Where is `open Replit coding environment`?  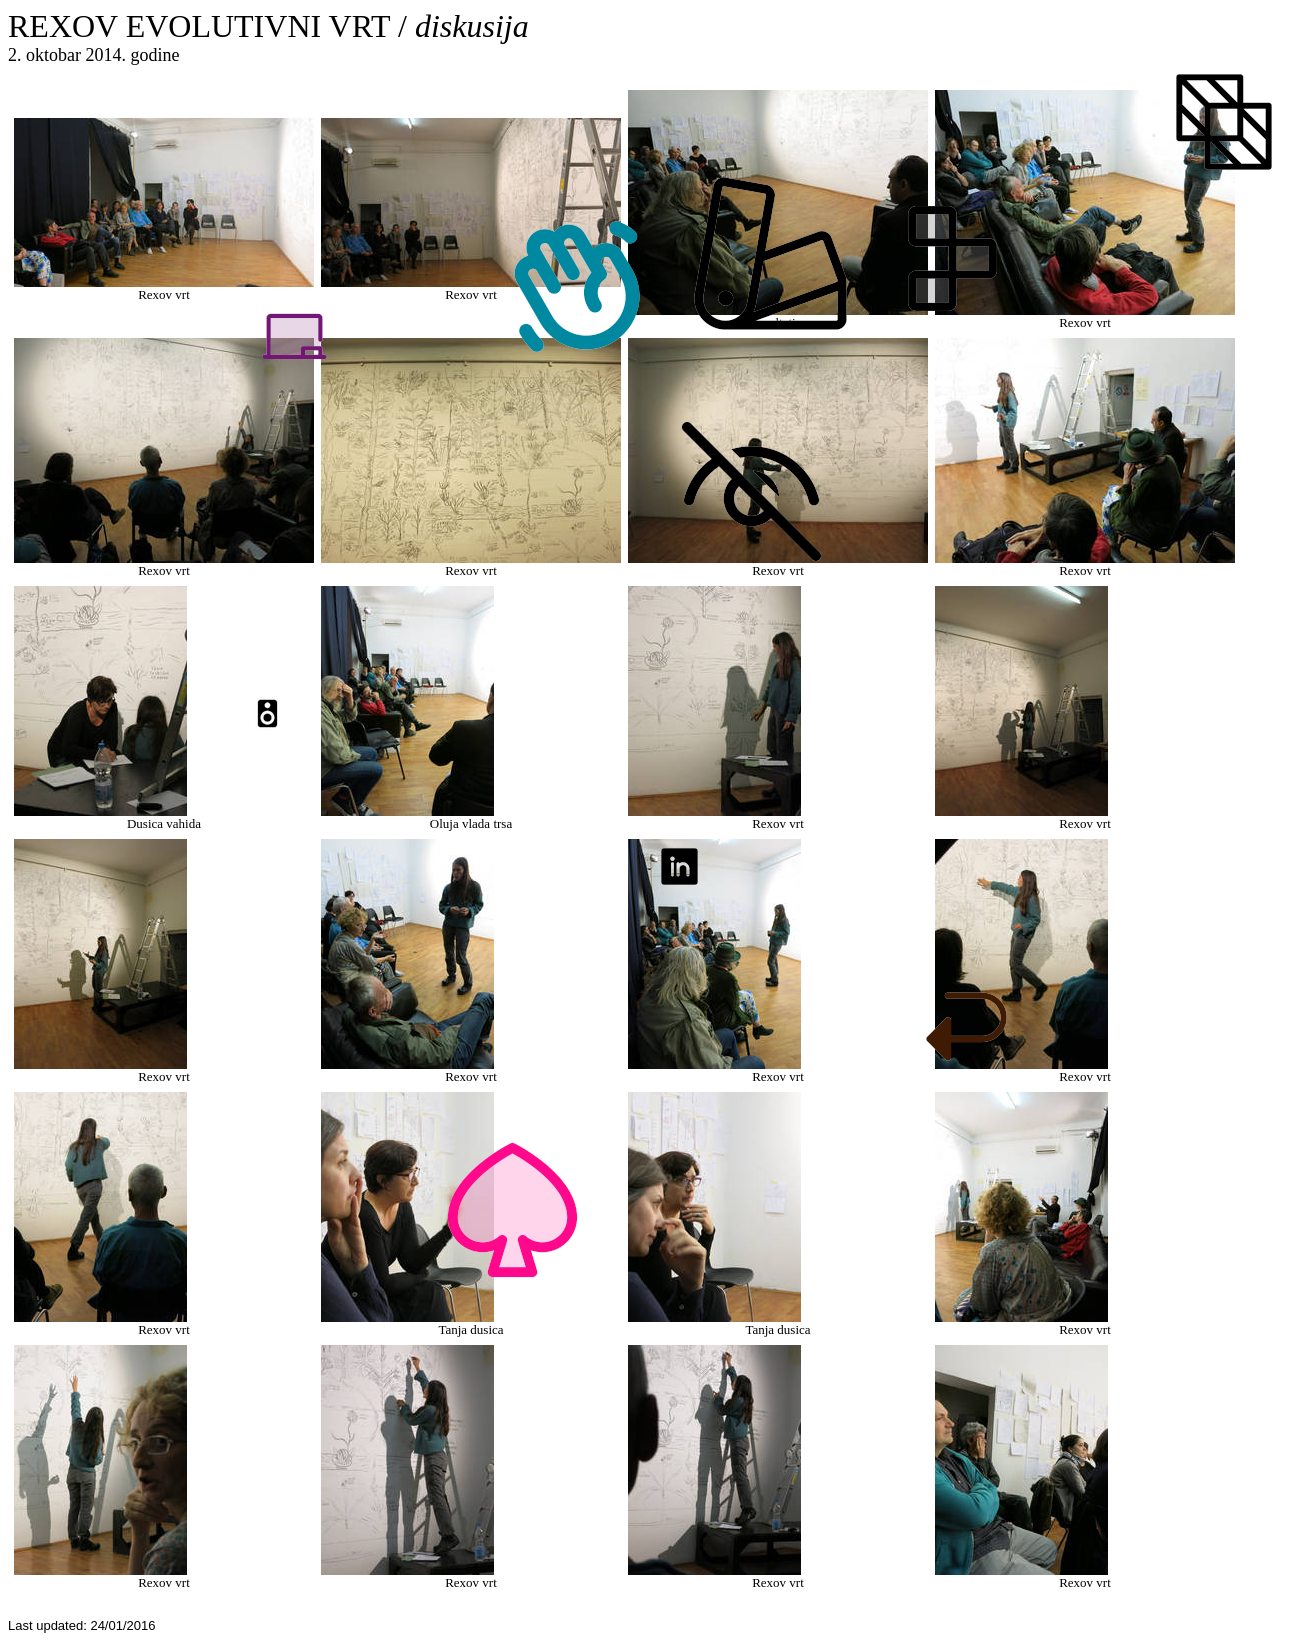
open Replit coding environment is located at coordinates (944, 258).